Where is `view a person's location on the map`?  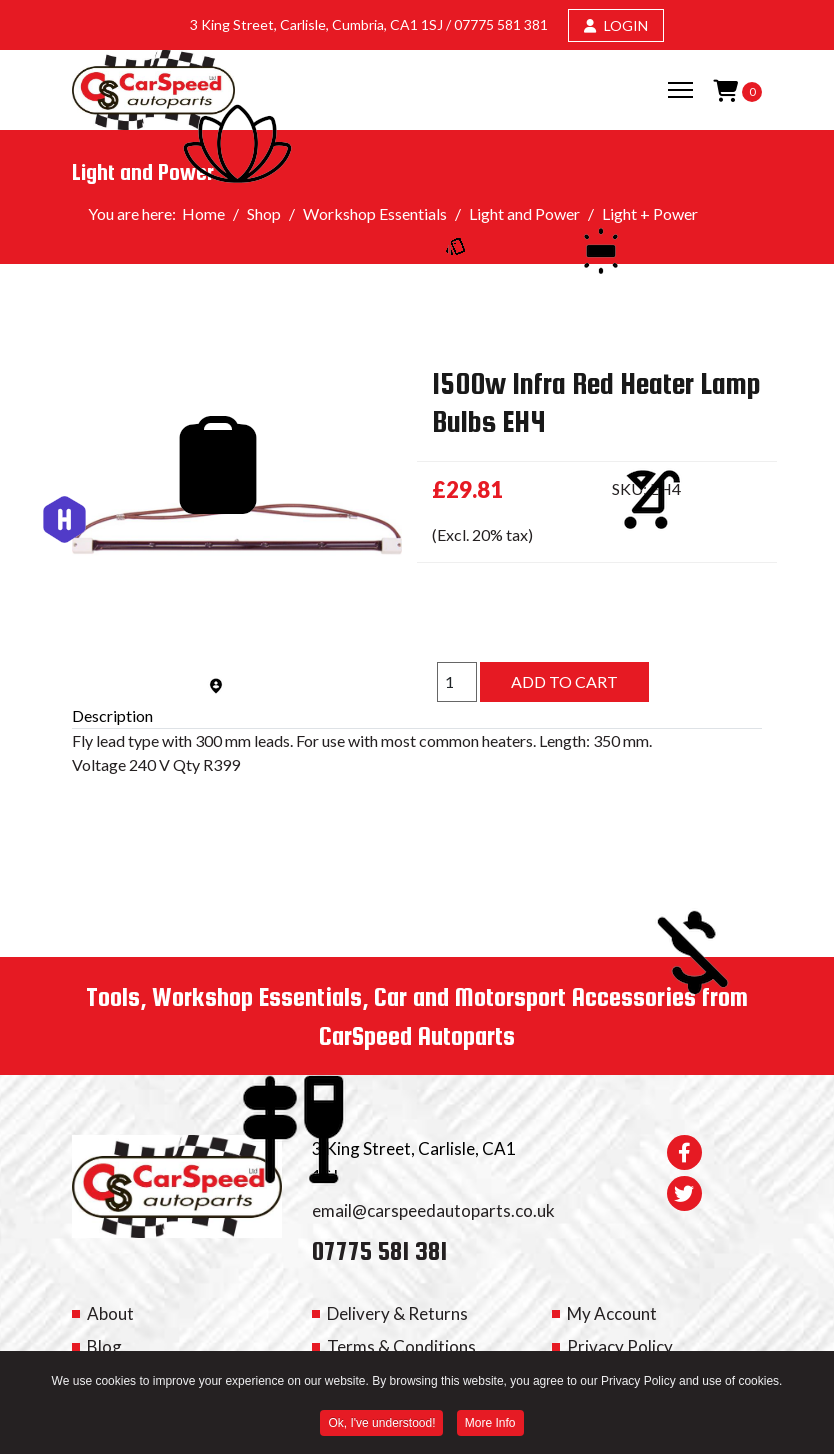
view a person's location on the map is located at coordinates (216, 686).